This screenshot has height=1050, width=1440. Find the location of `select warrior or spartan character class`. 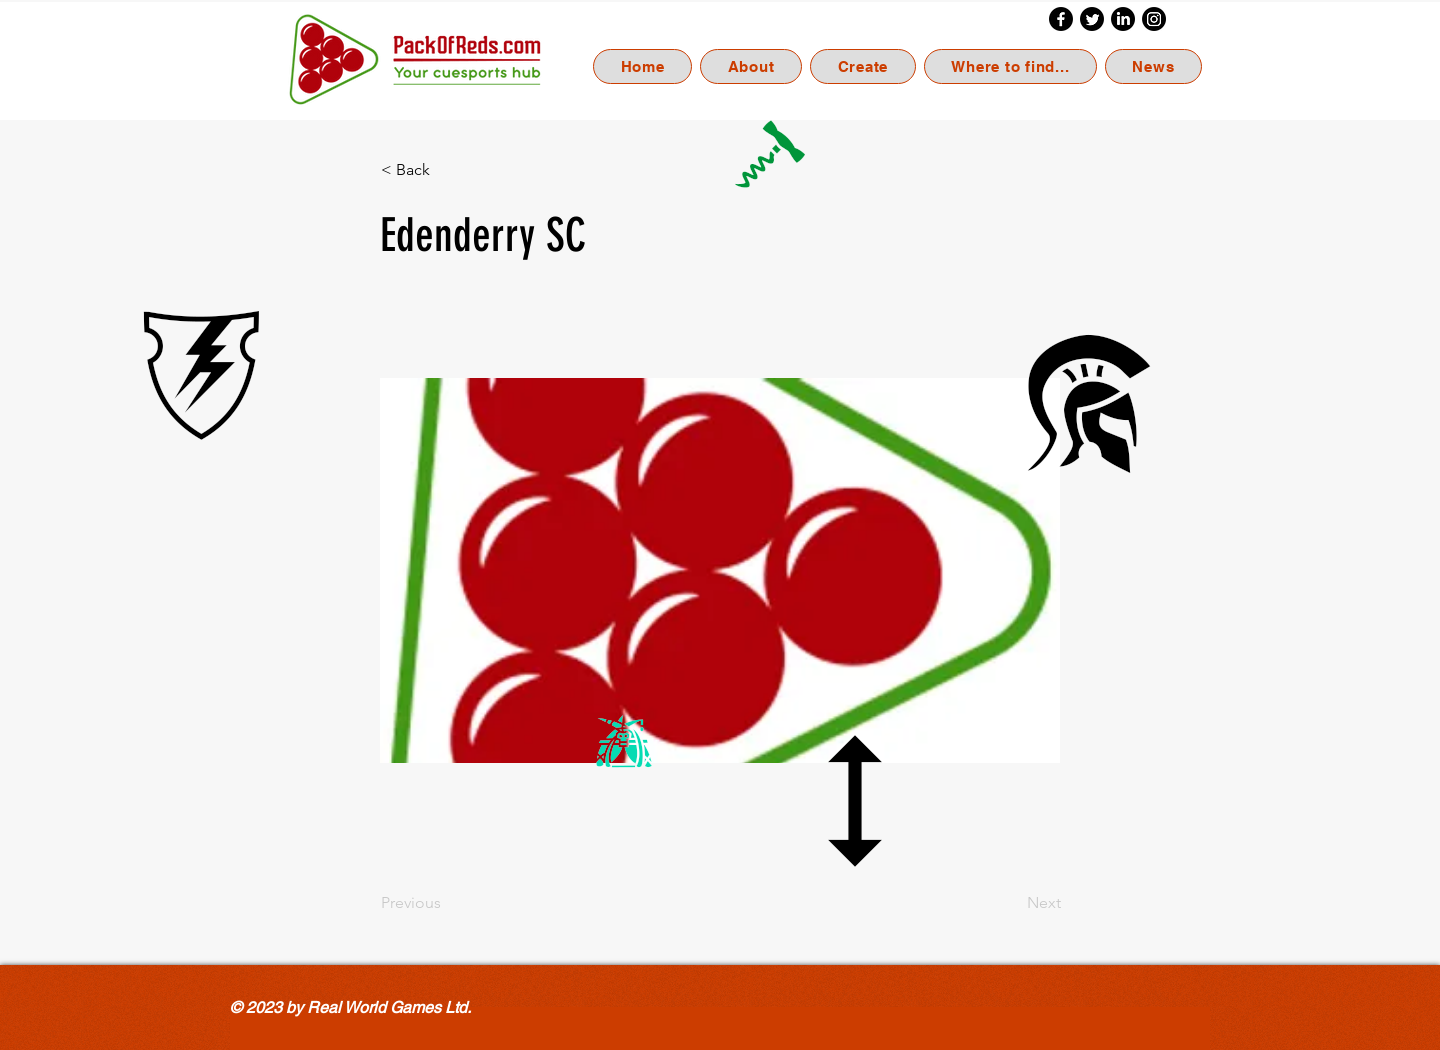

select warrior or spartan character class is located at coordinates (1089, 404).